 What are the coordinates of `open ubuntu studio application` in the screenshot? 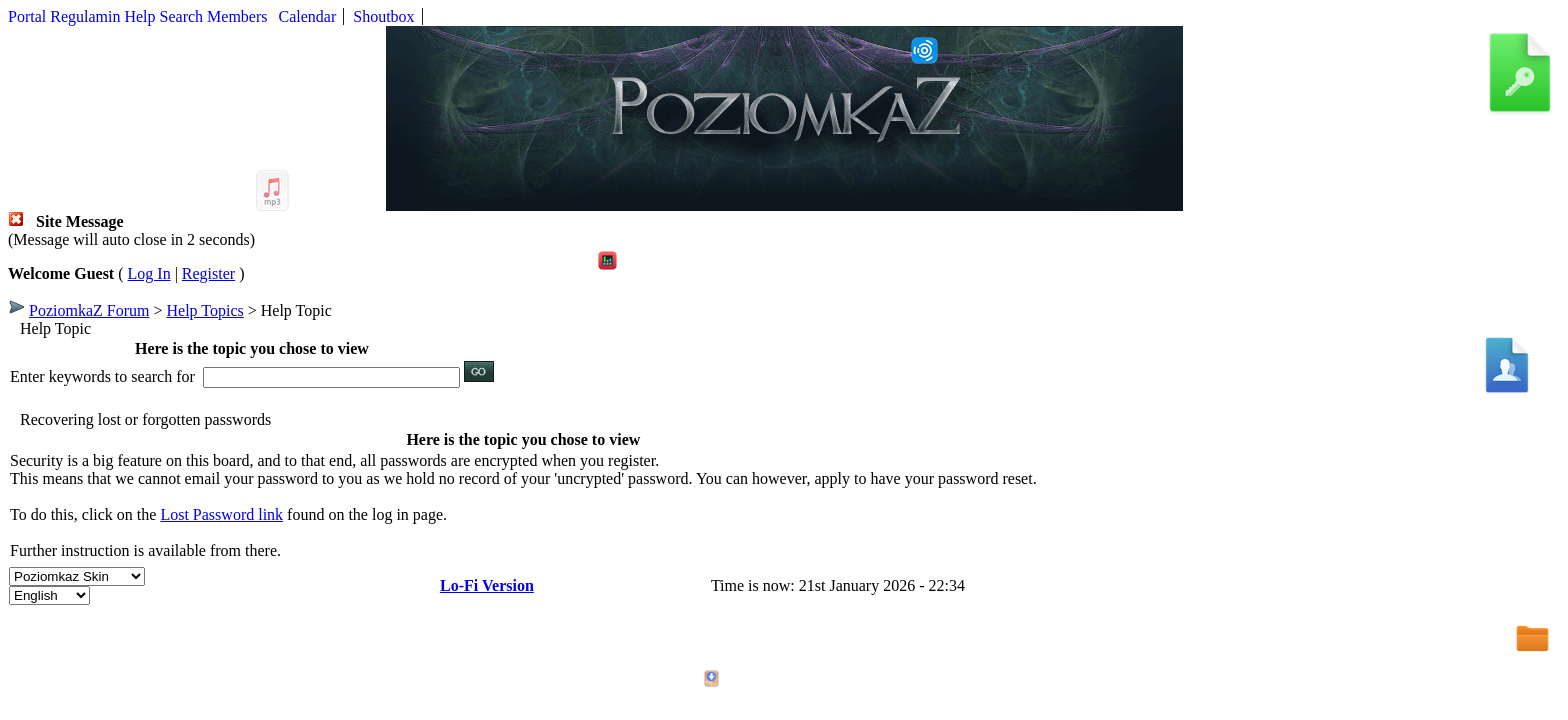 It's located at (924, 50).